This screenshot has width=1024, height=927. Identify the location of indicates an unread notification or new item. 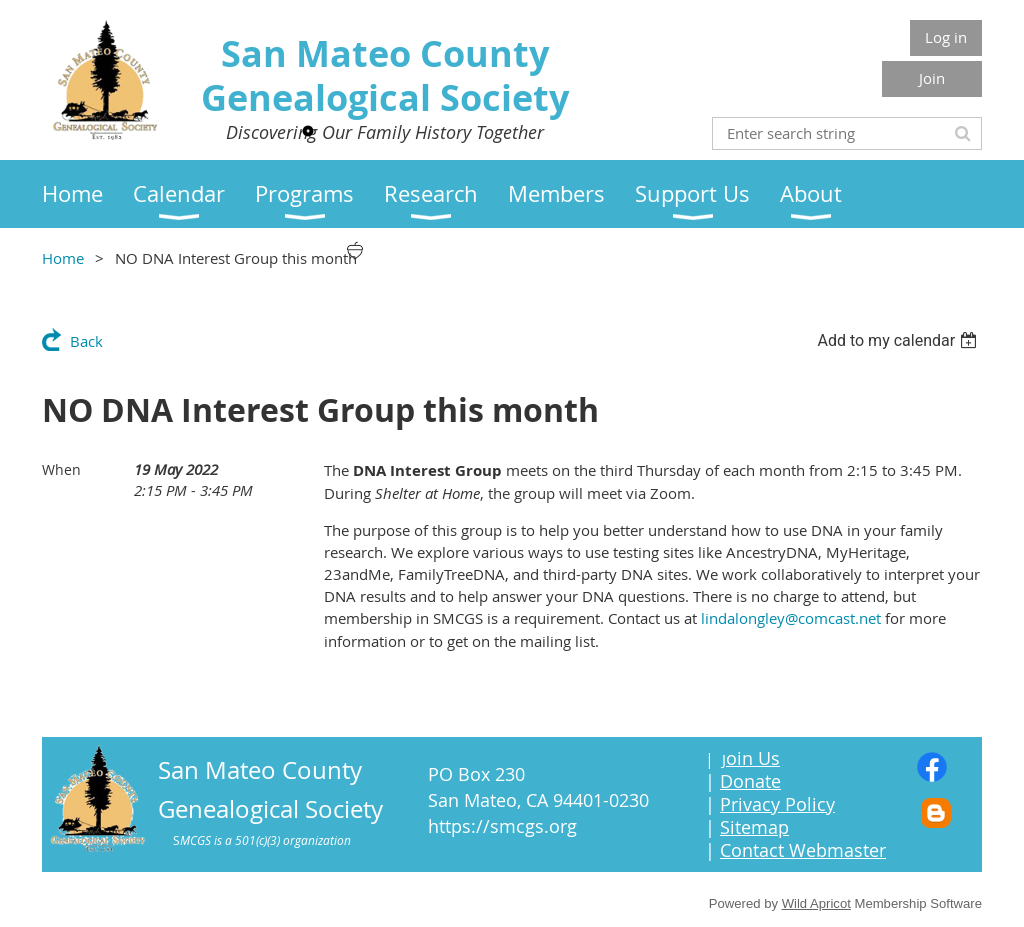
(308, 131).